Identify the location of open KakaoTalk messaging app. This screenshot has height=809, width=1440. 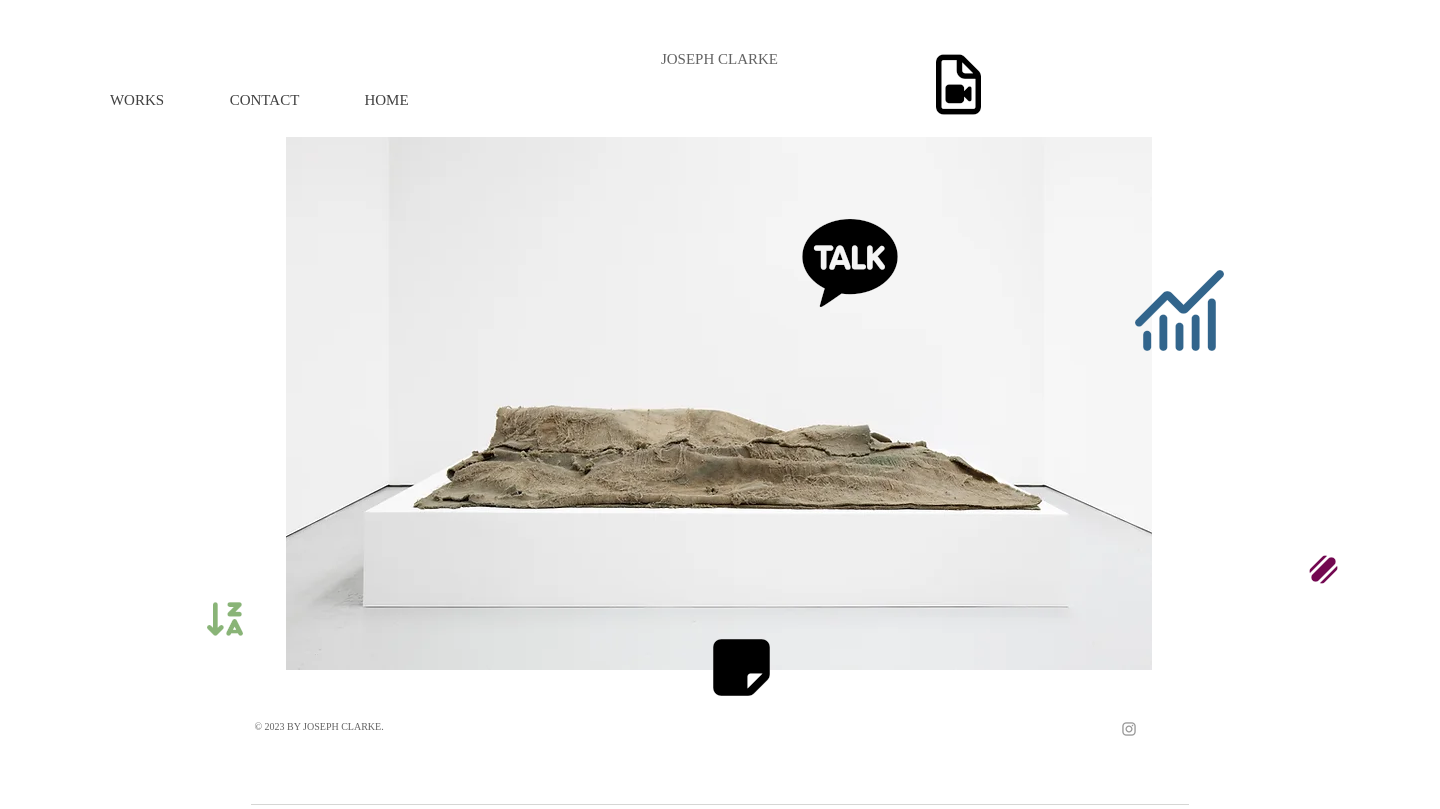
(850, 261).